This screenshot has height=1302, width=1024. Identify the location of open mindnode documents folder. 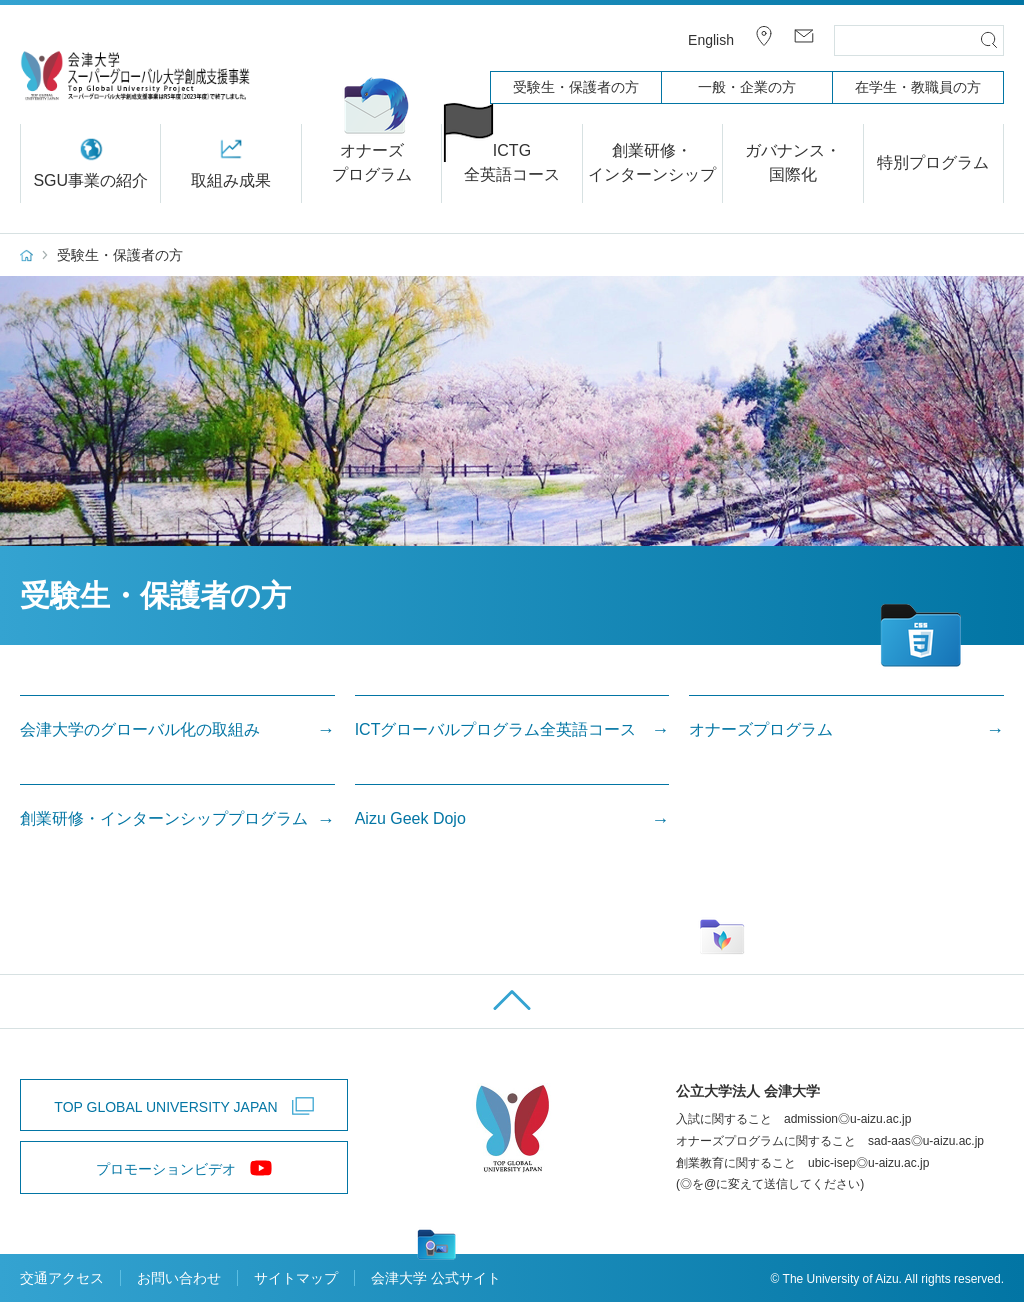
(722, 938).